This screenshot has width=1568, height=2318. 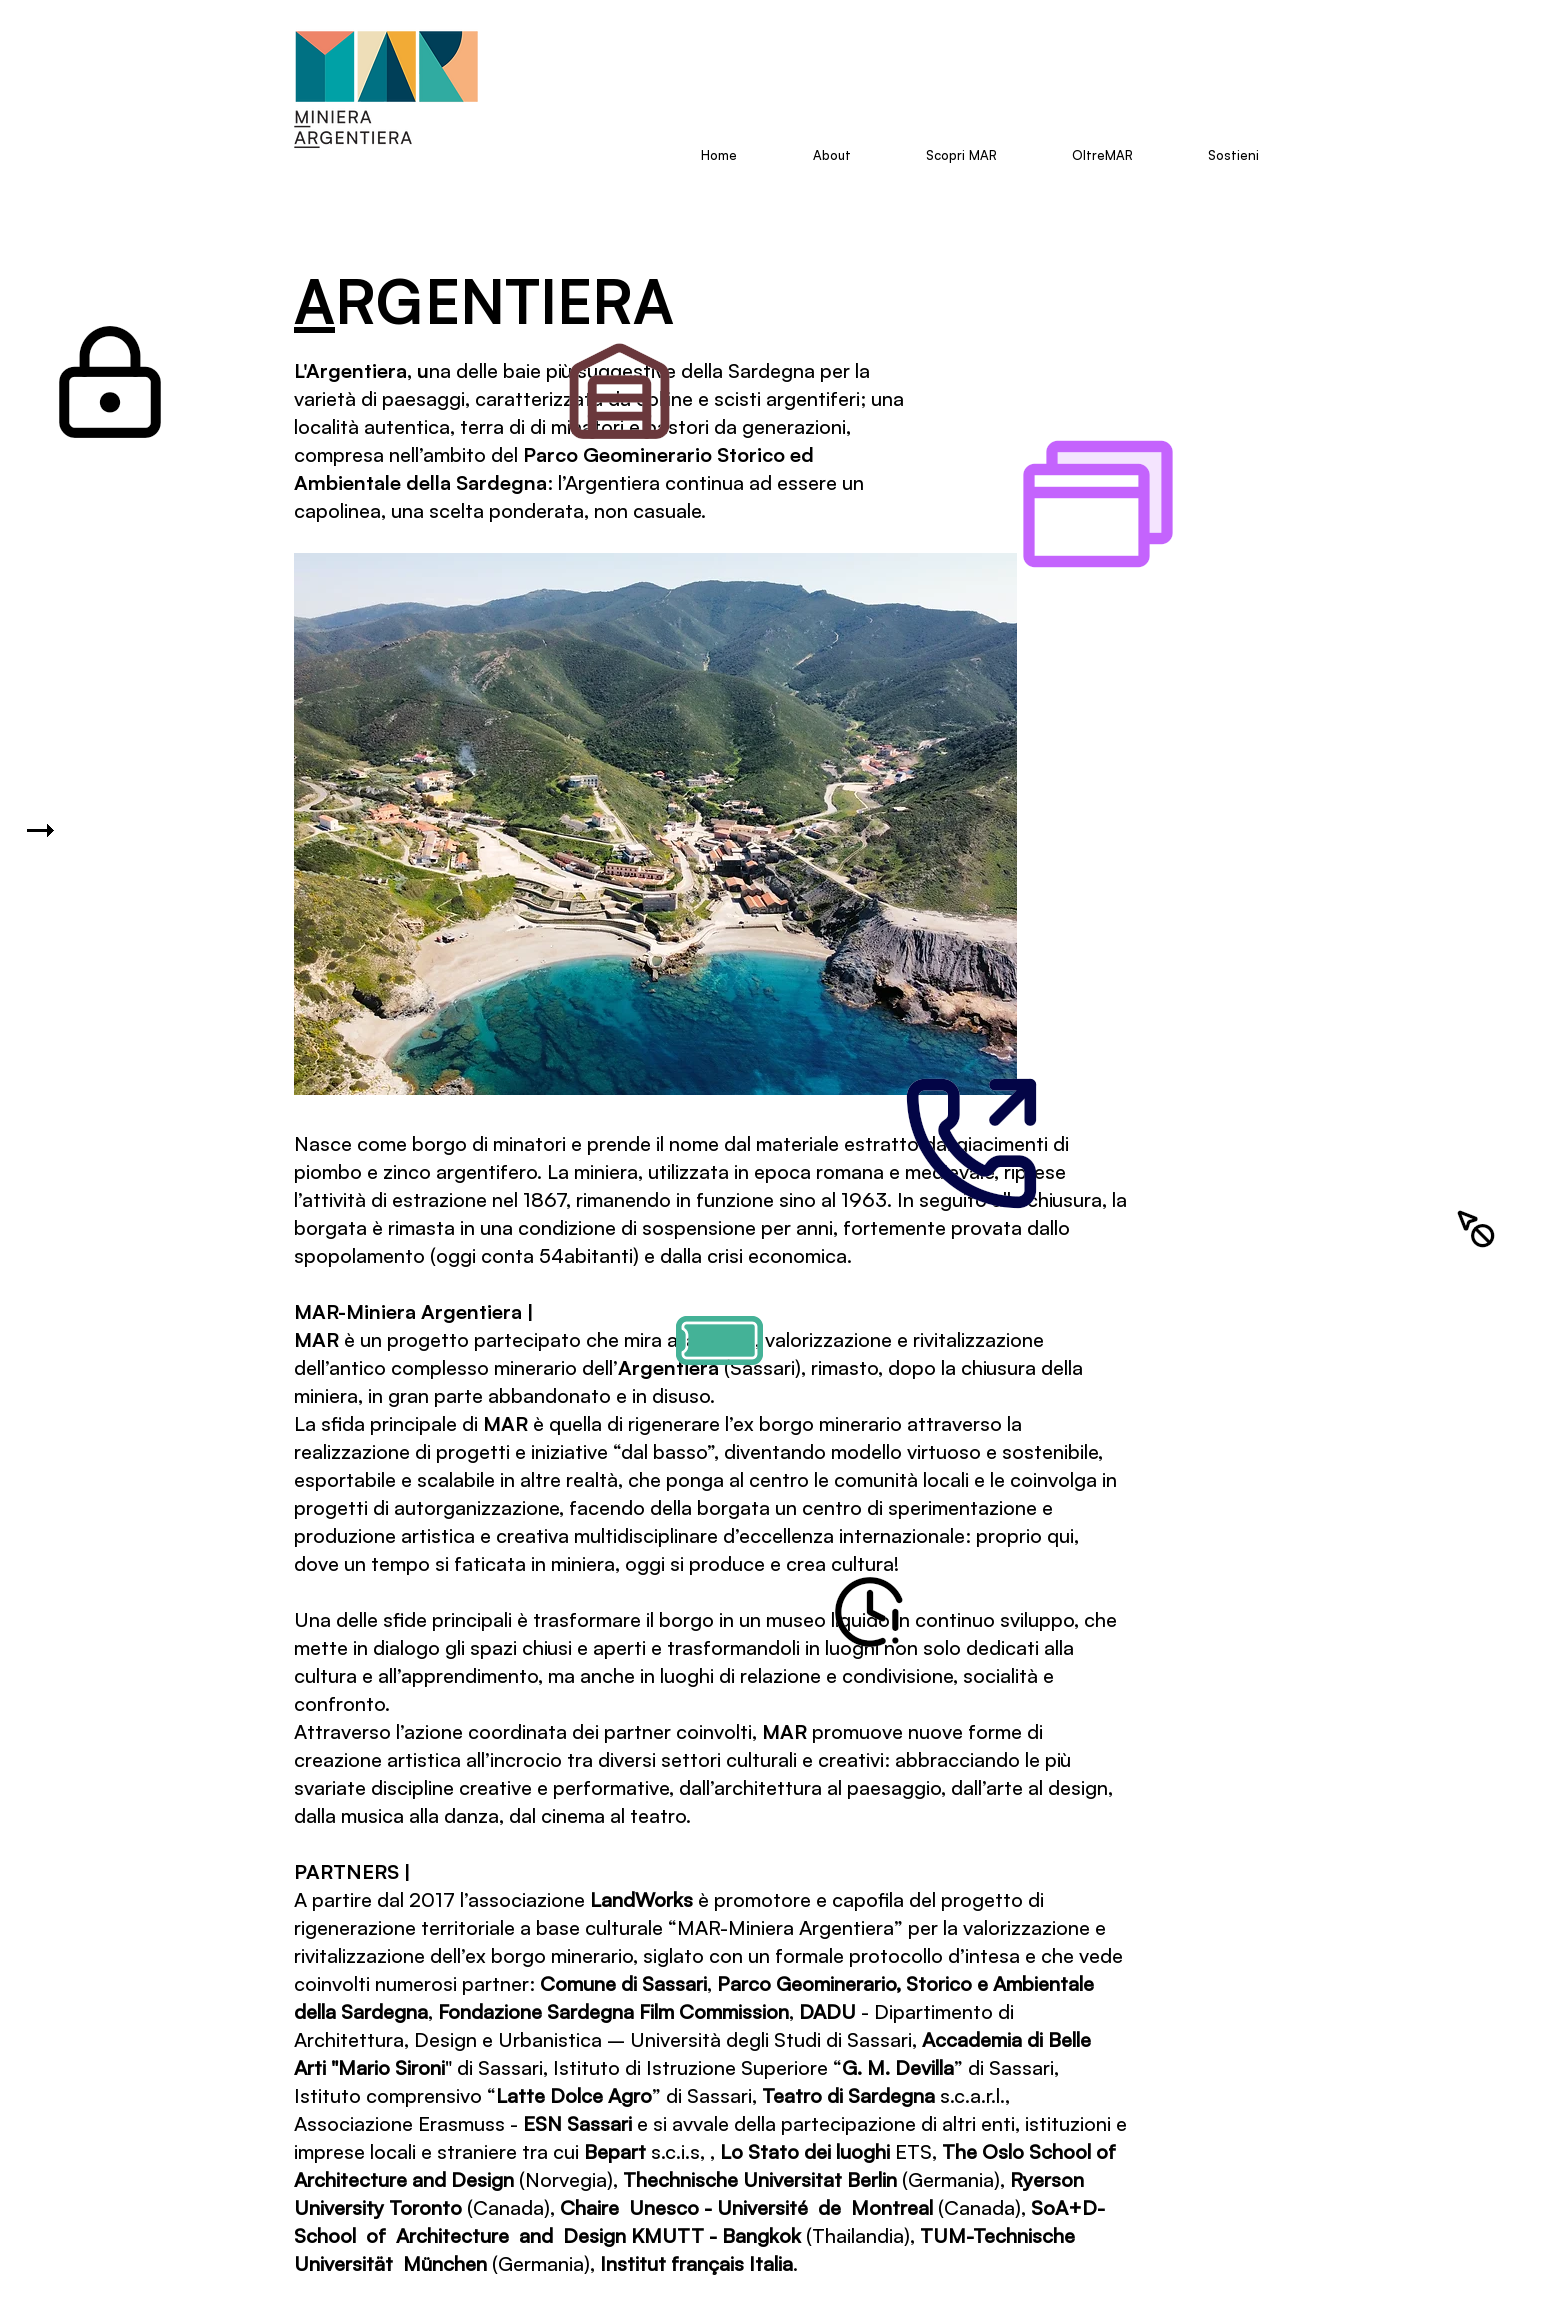 What do you see at coordinates (40, 830) in the screenshot?
I see `proceed to the next step` at bounding box center [40, 830].